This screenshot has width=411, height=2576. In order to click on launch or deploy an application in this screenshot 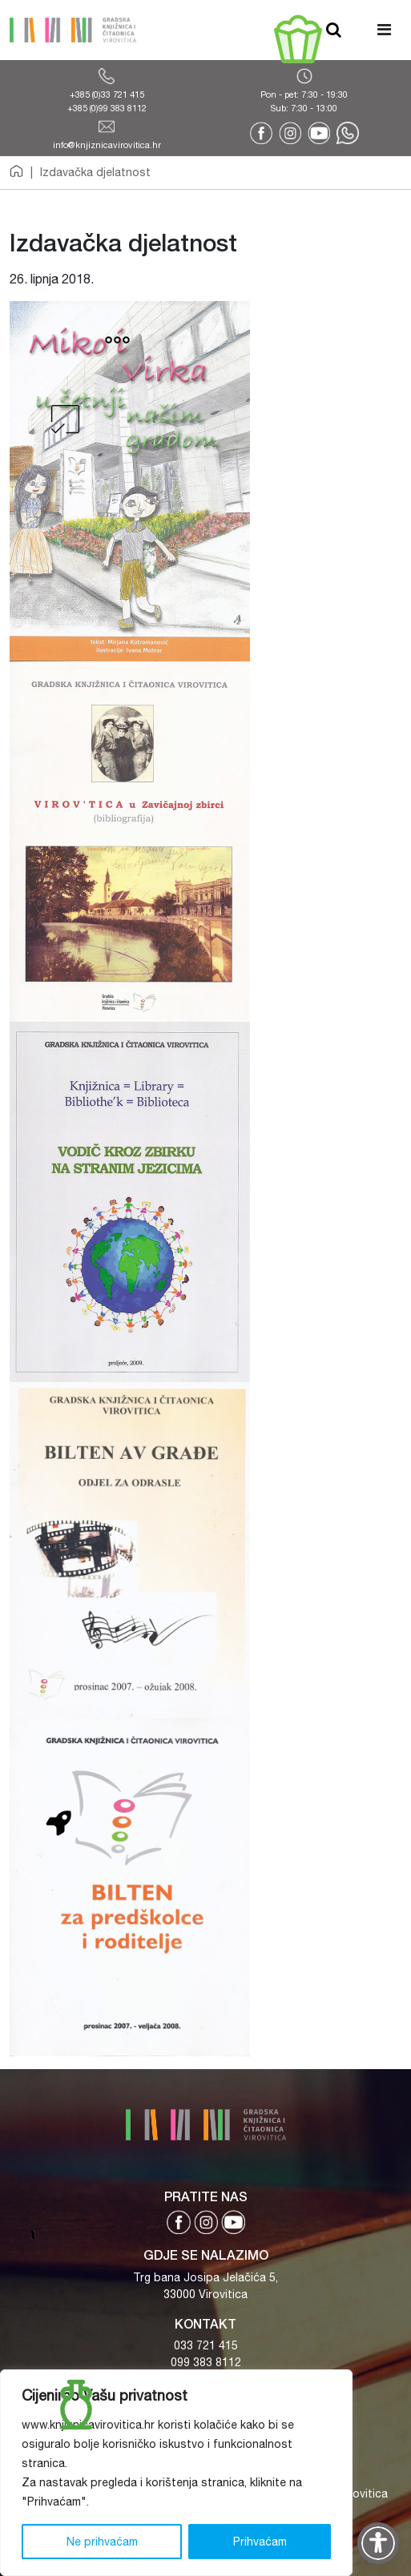, I will do `click(59, 1822)`.